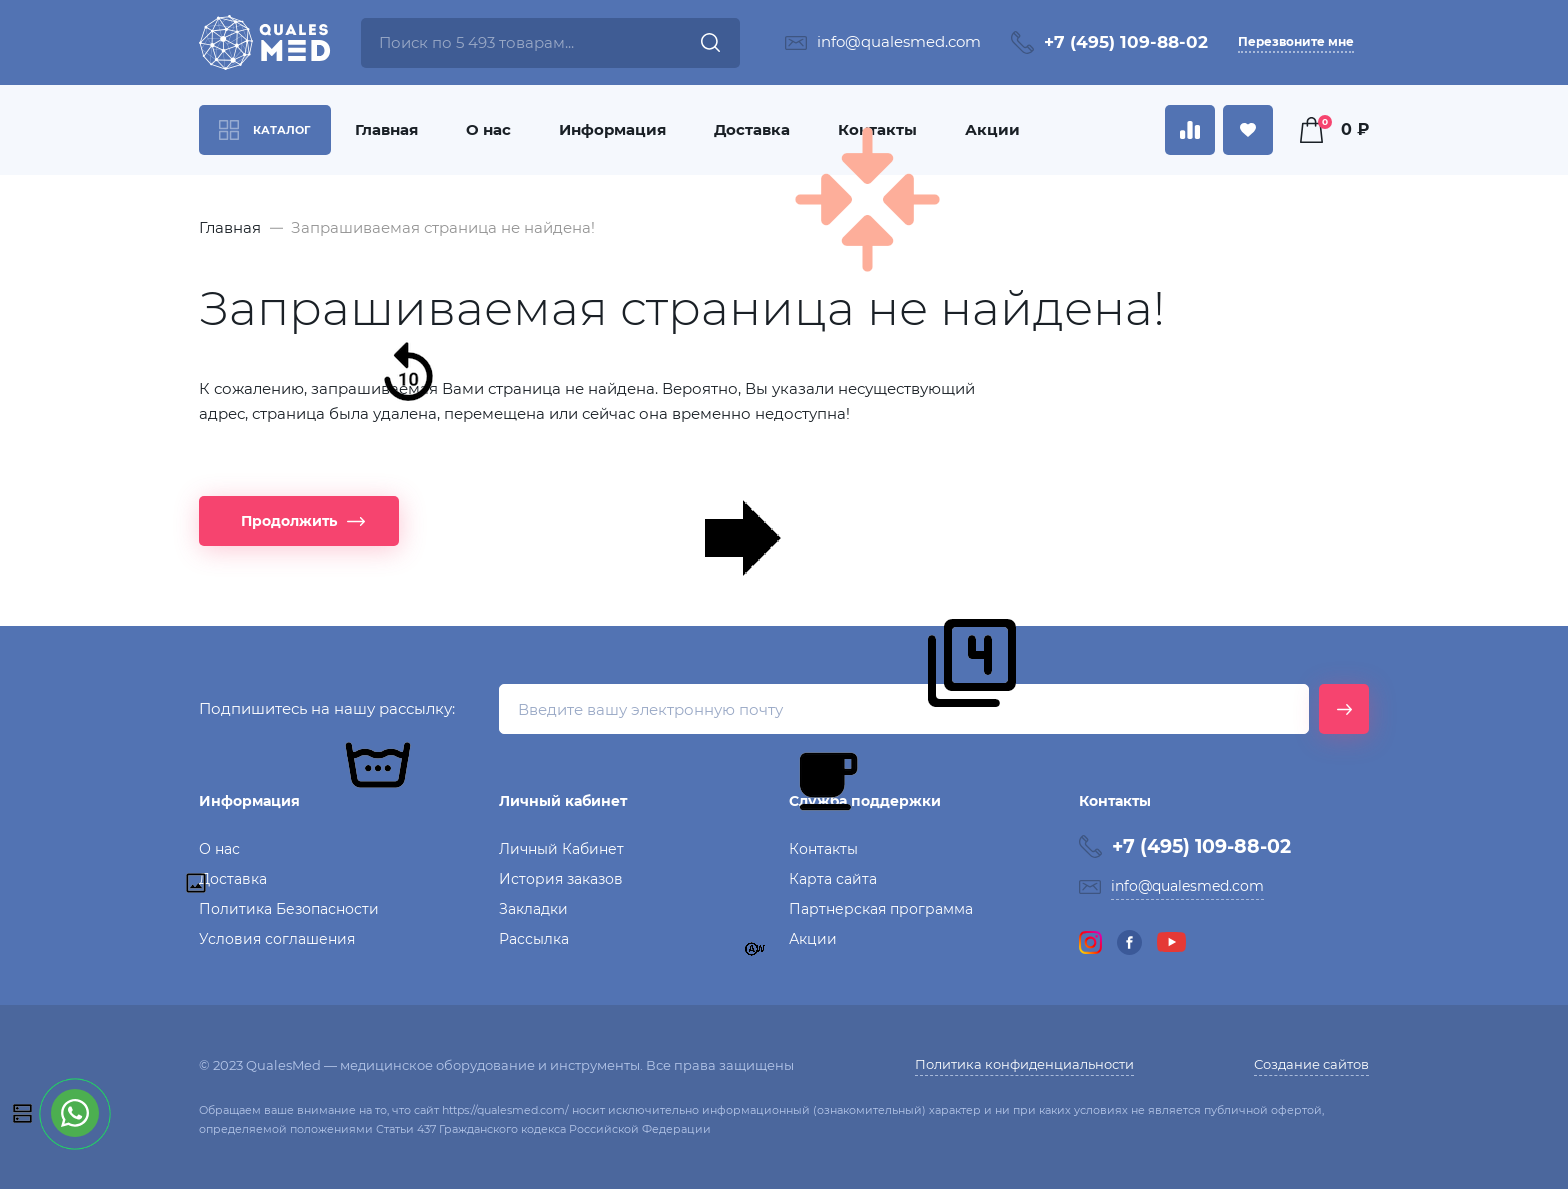 The image size is (1568, 1189). Describe the element at coordinates (196, 883) in the screenshot. I see `insert an image into your document` at that location.